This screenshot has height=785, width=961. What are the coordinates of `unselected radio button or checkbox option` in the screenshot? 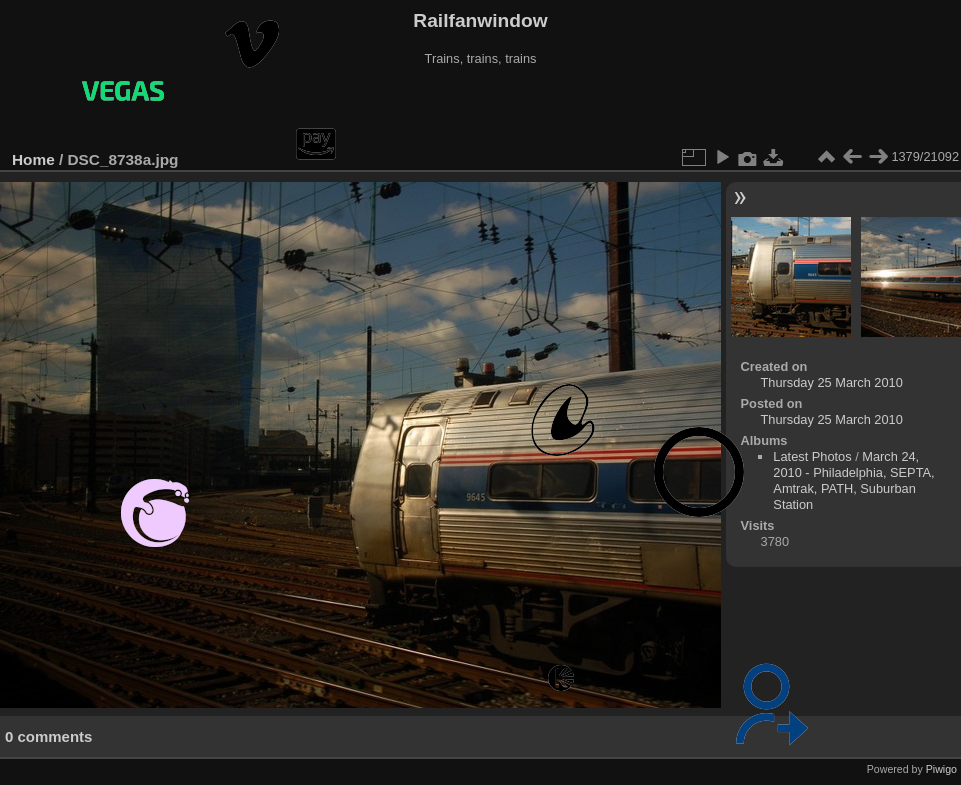 It's located at (699, 472).